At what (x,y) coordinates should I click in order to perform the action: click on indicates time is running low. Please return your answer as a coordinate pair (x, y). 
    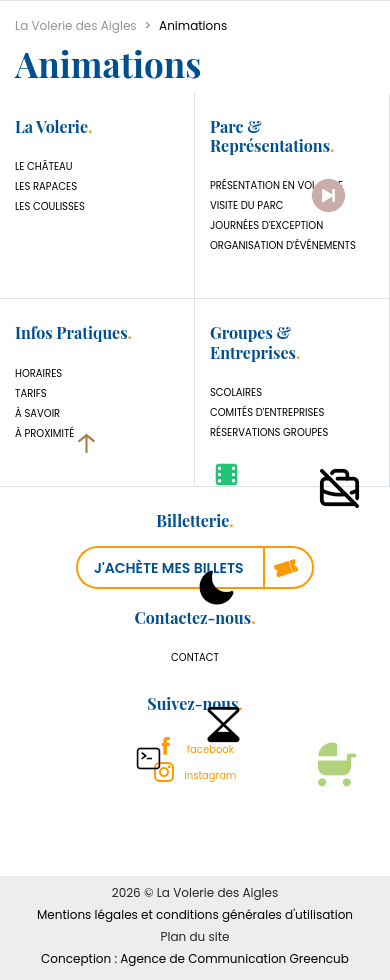
    Looking at the image, I should click on (223, 724).